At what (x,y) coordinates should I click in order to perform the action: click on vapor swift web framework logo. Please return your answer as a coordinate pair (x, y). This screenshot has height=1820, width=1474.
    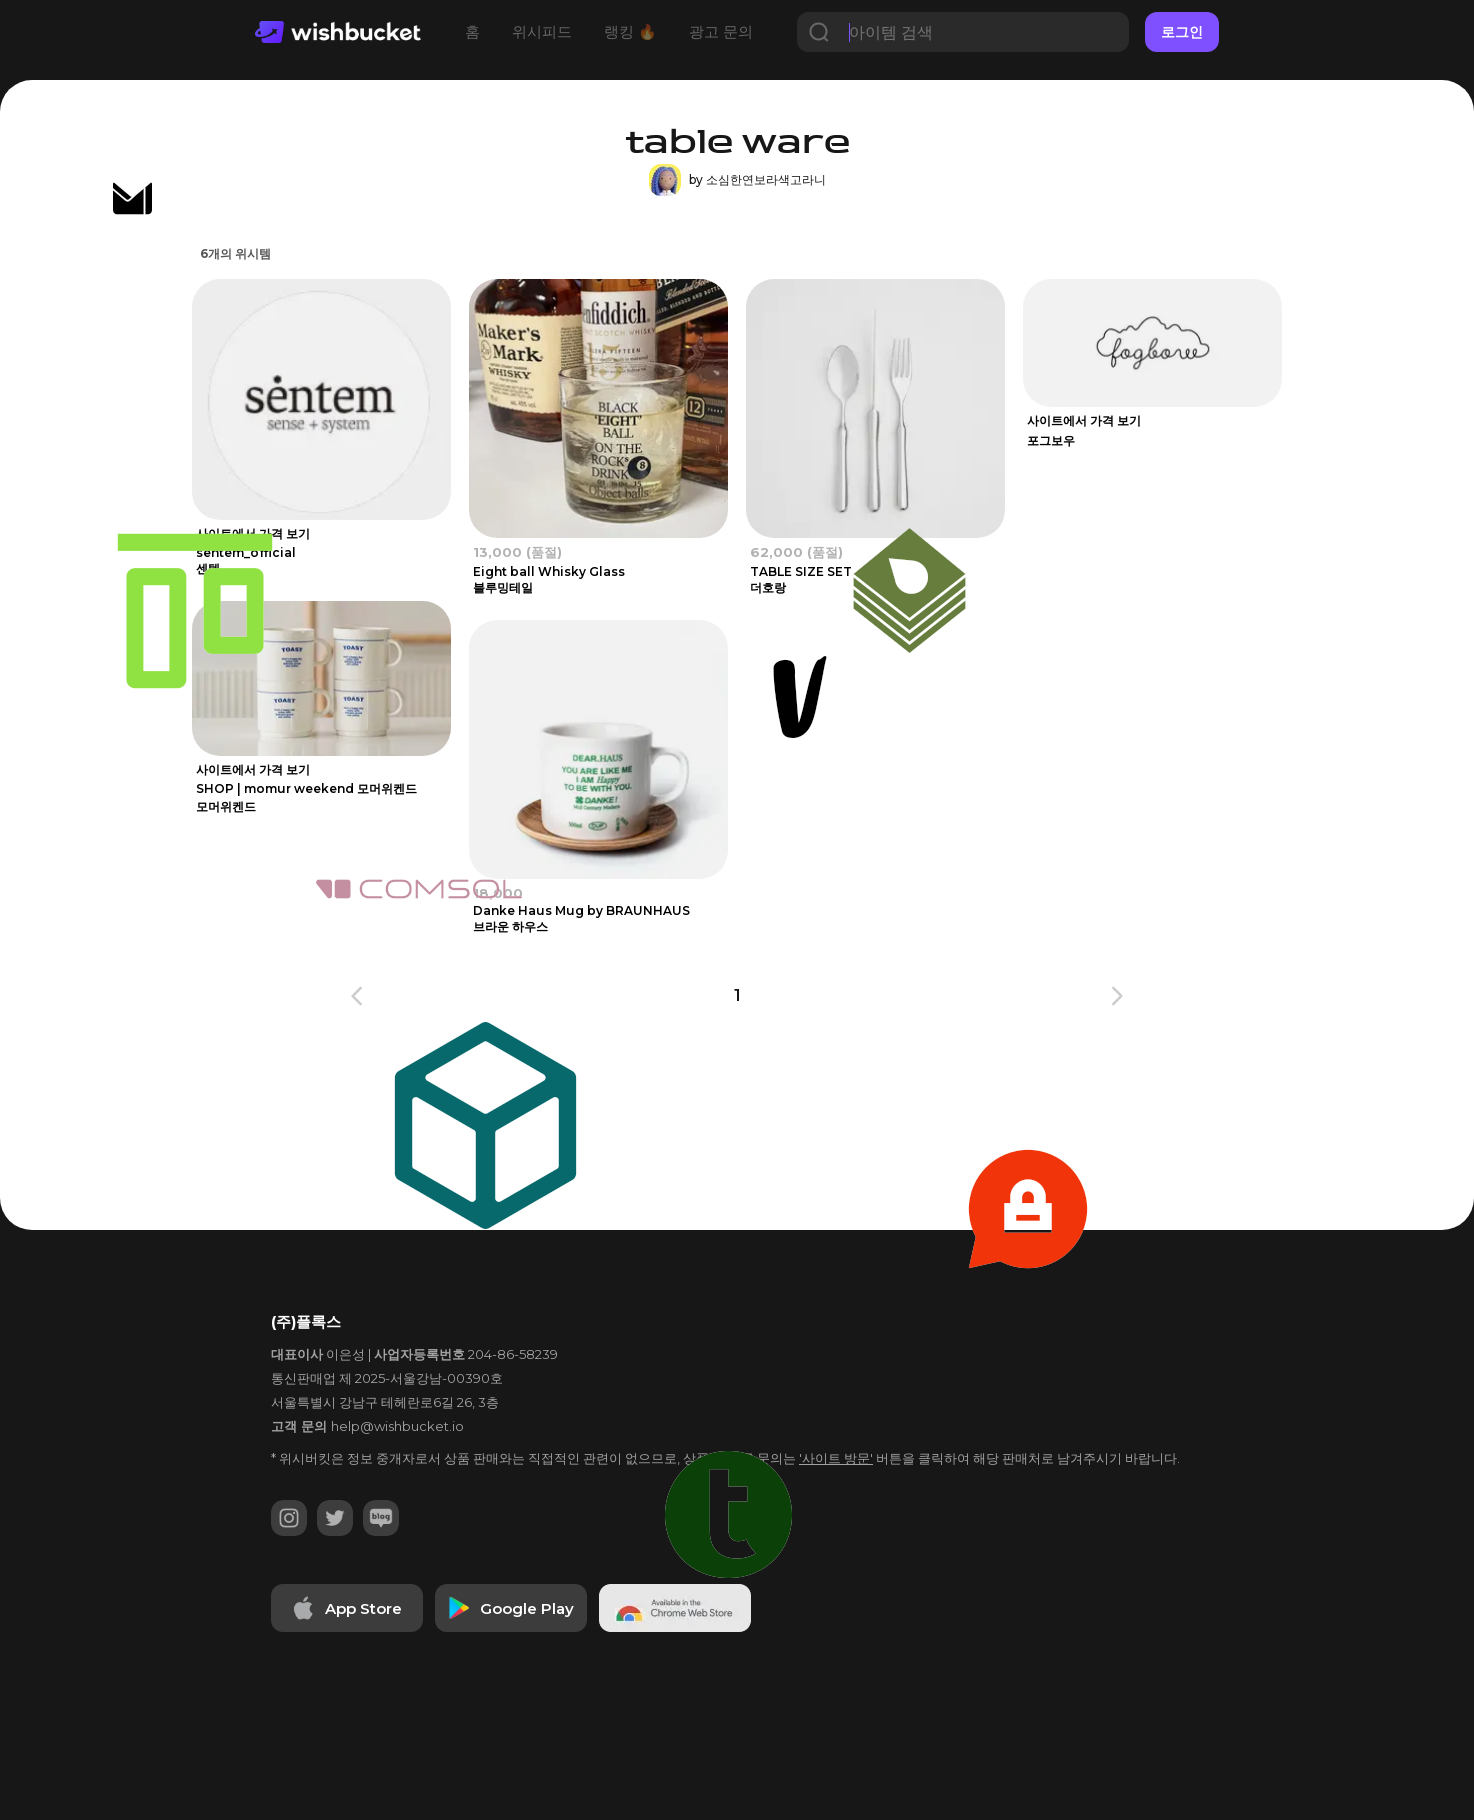
    Looking at the image, I should click on (909, 590).